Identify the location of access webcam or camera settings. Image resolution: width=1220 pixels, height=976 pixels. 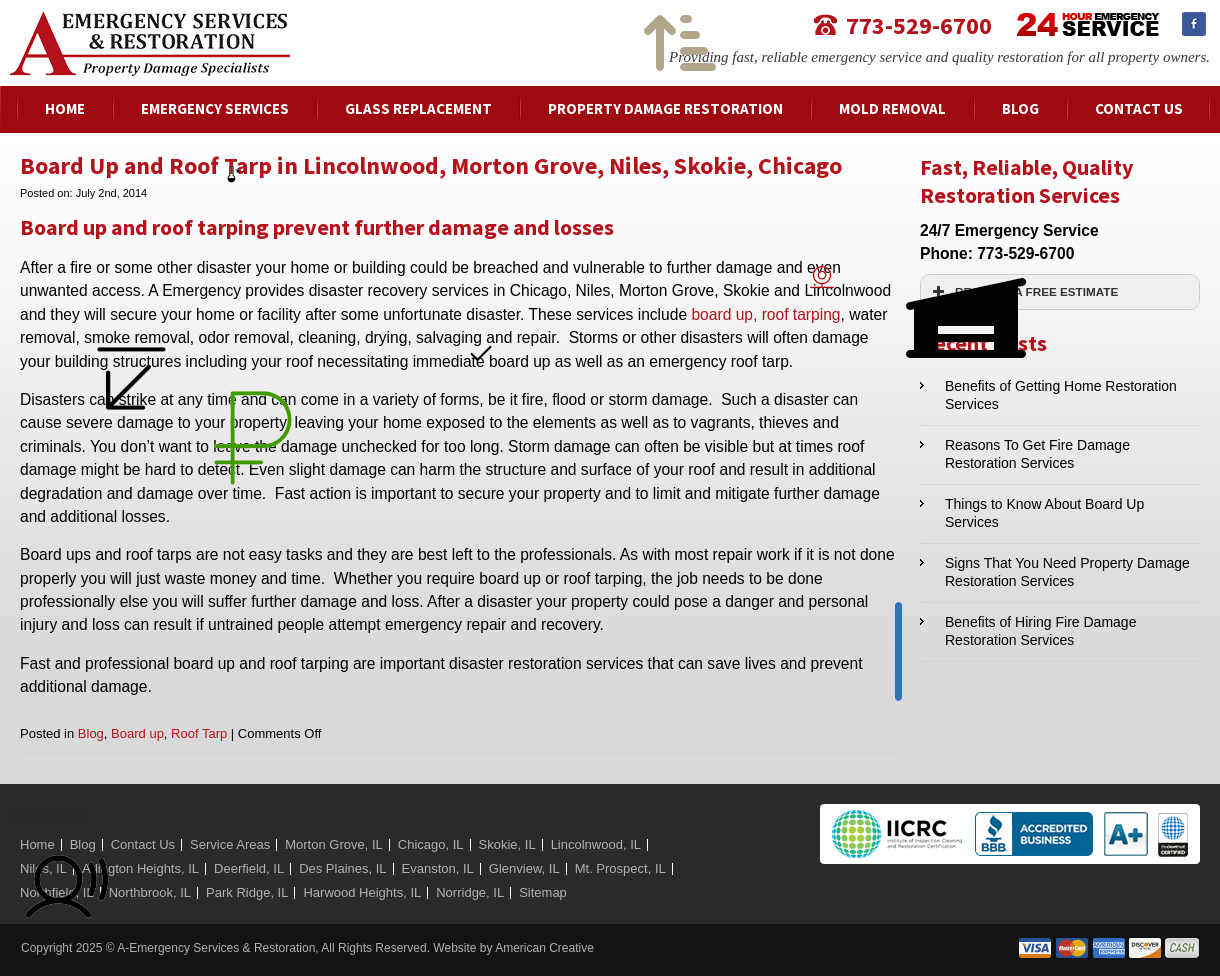
(822, 278).